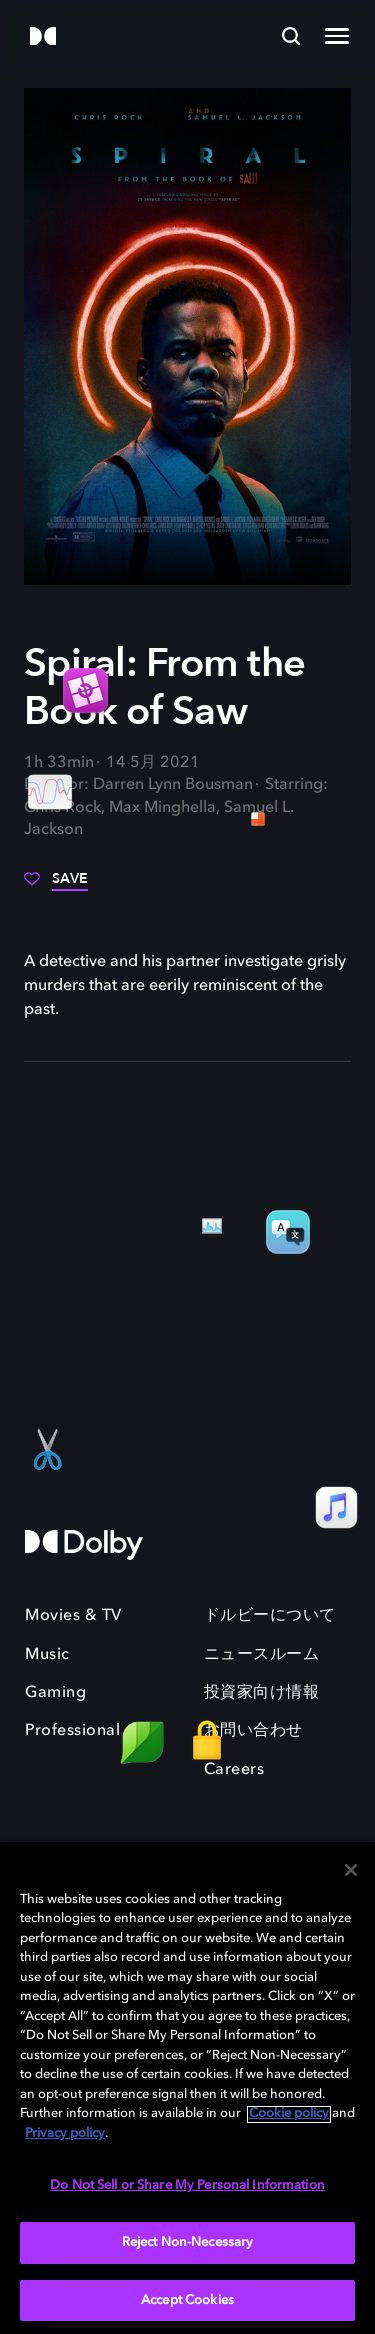 This screenshot has height=2334, width=375. What do you see at coordinates (48, 1449) in the screenshot?
I see `cut selected content to clipboard` at bounding box center [48, 1449].